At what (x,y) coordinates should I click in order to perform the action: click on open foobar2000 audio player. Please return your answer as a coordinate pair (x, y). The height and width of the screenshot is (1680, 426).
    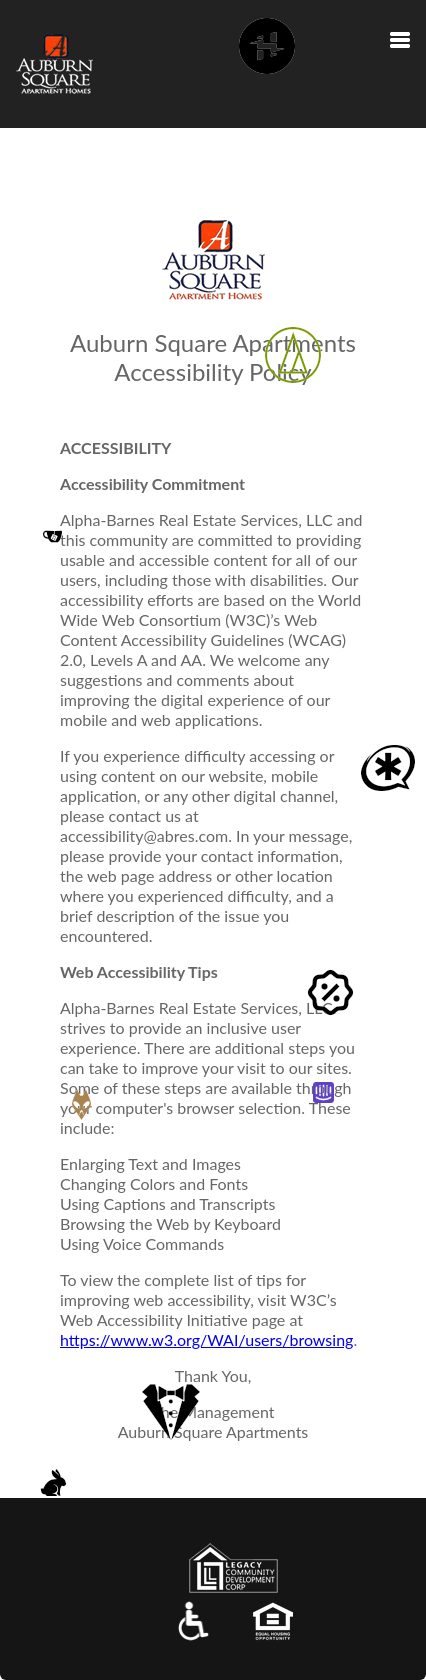
    Looking at the image, I should click on (81, 1104).